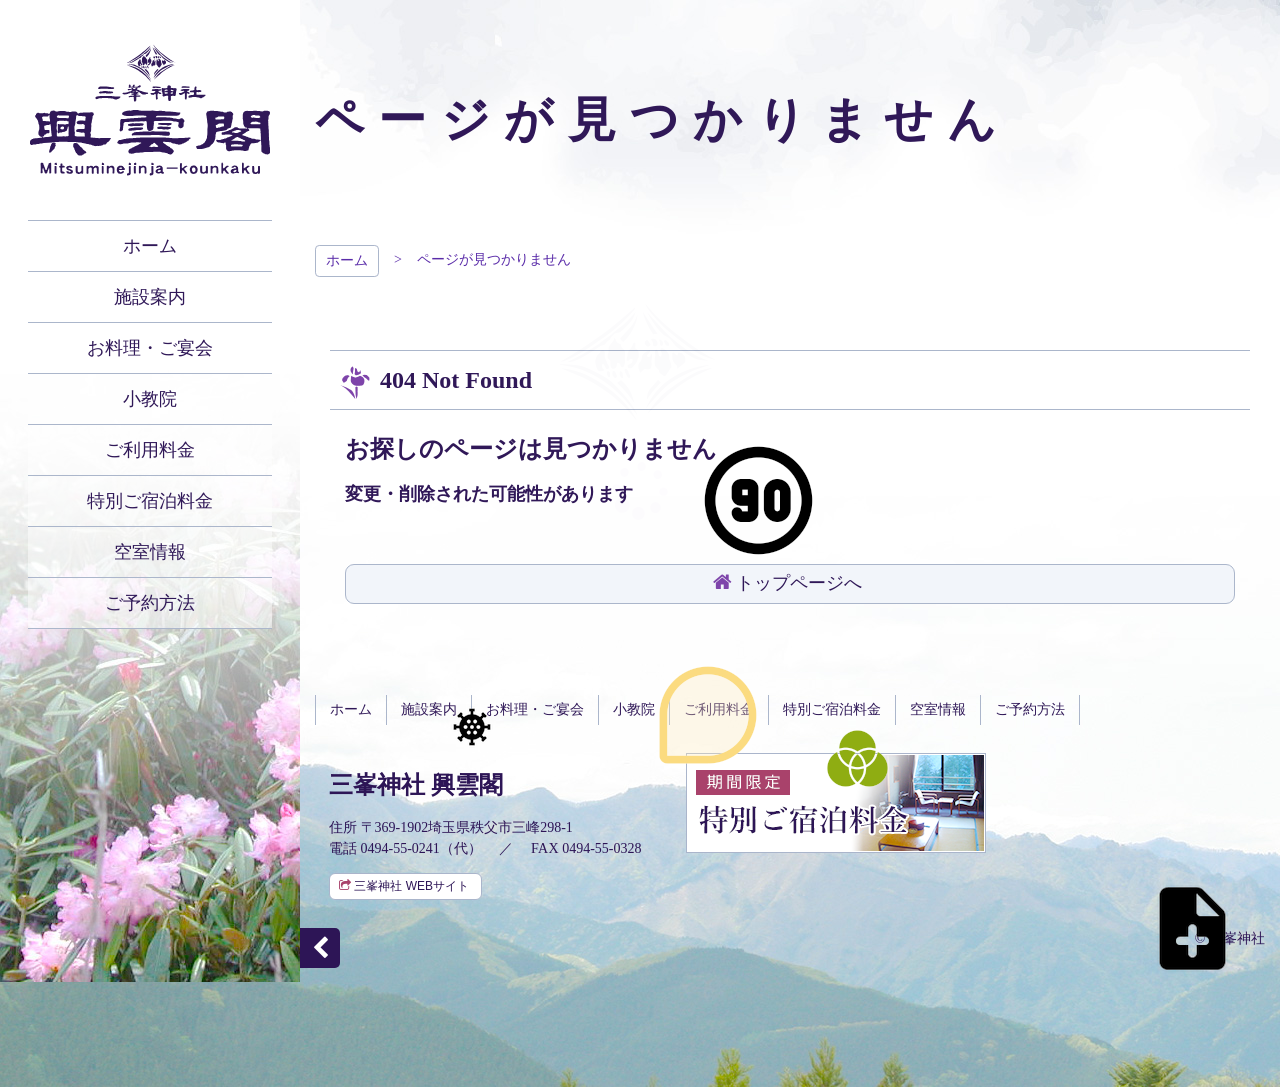 This screenshot has width=1280, height=1087. I want to click on set timer or duration for 90 seconds, so click(758, 500).